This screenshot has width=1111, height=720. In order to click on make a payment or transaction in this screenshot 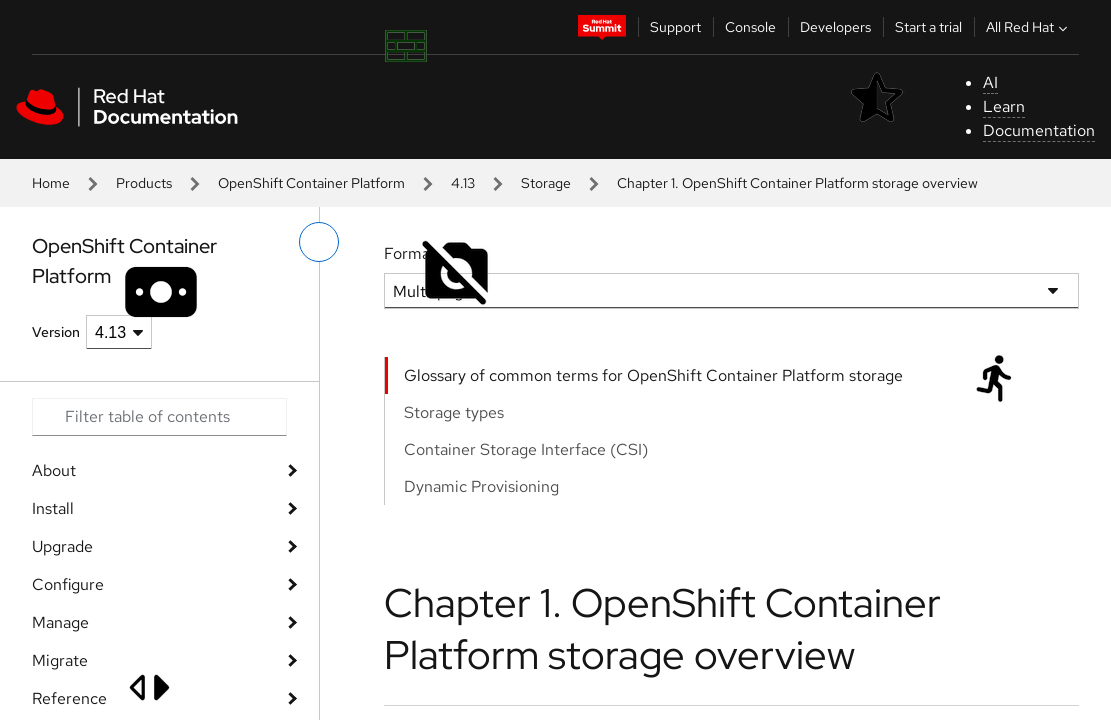, I will do `click(161, 292)`.